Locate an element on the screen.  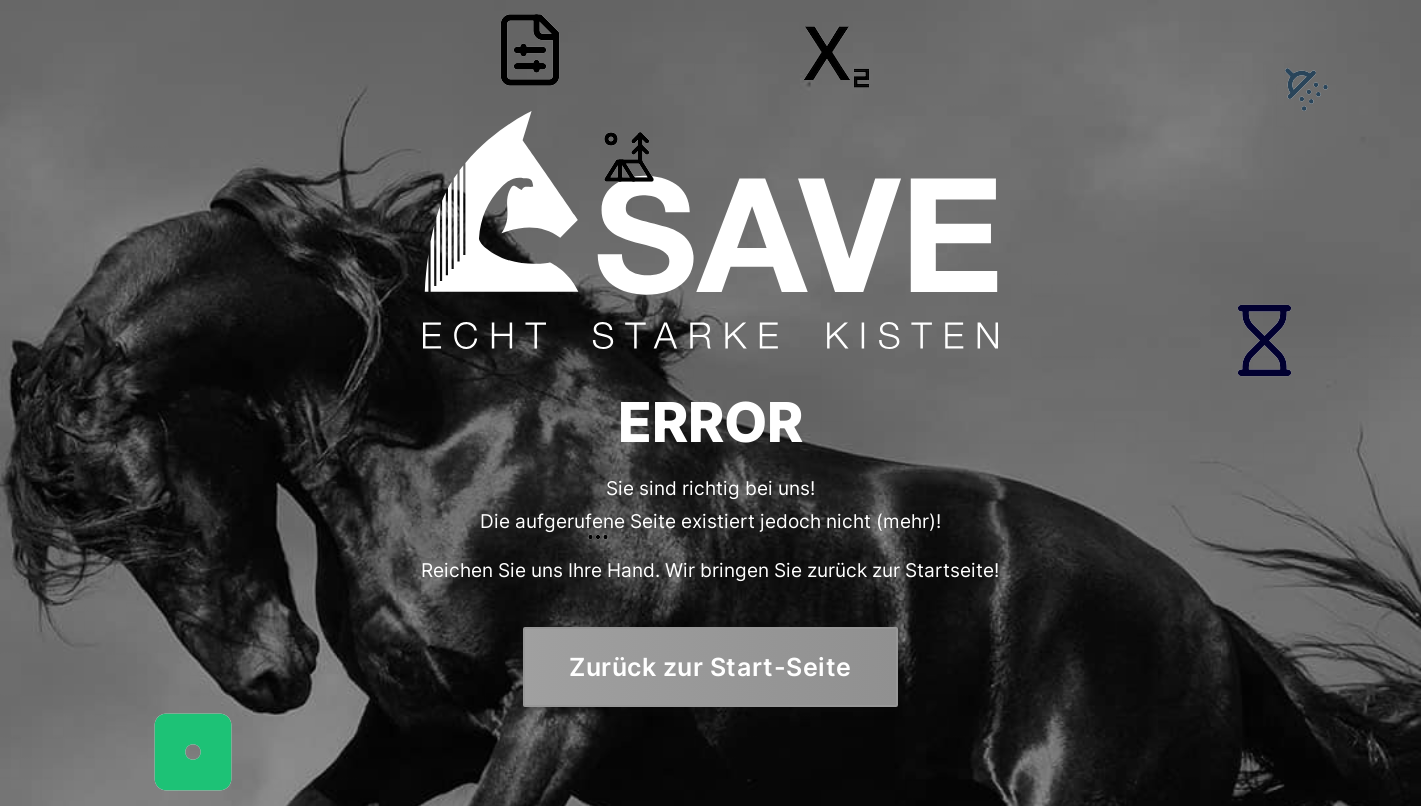
format text as subscript is located at coordinates (827, 57).